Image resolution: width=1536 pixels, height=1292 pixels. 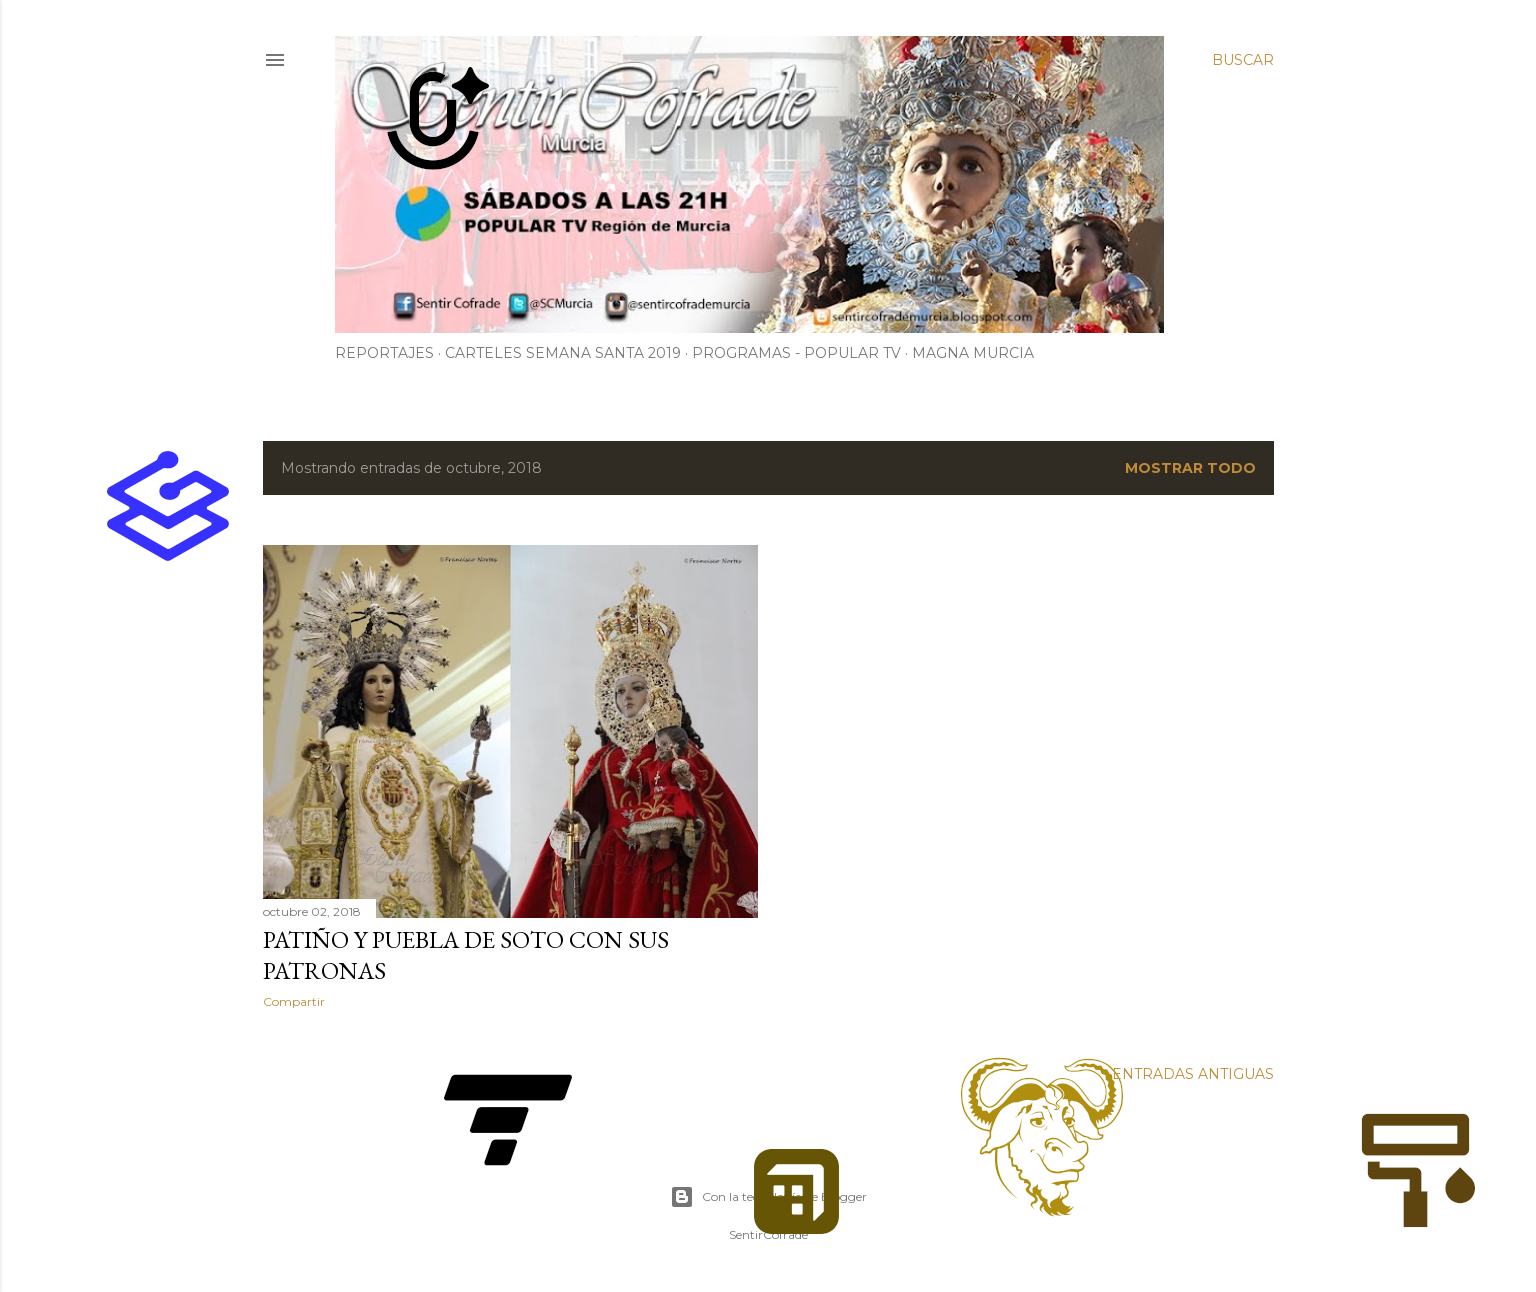 I want to click on gnu project logo, so click(x=1042, y=1137).